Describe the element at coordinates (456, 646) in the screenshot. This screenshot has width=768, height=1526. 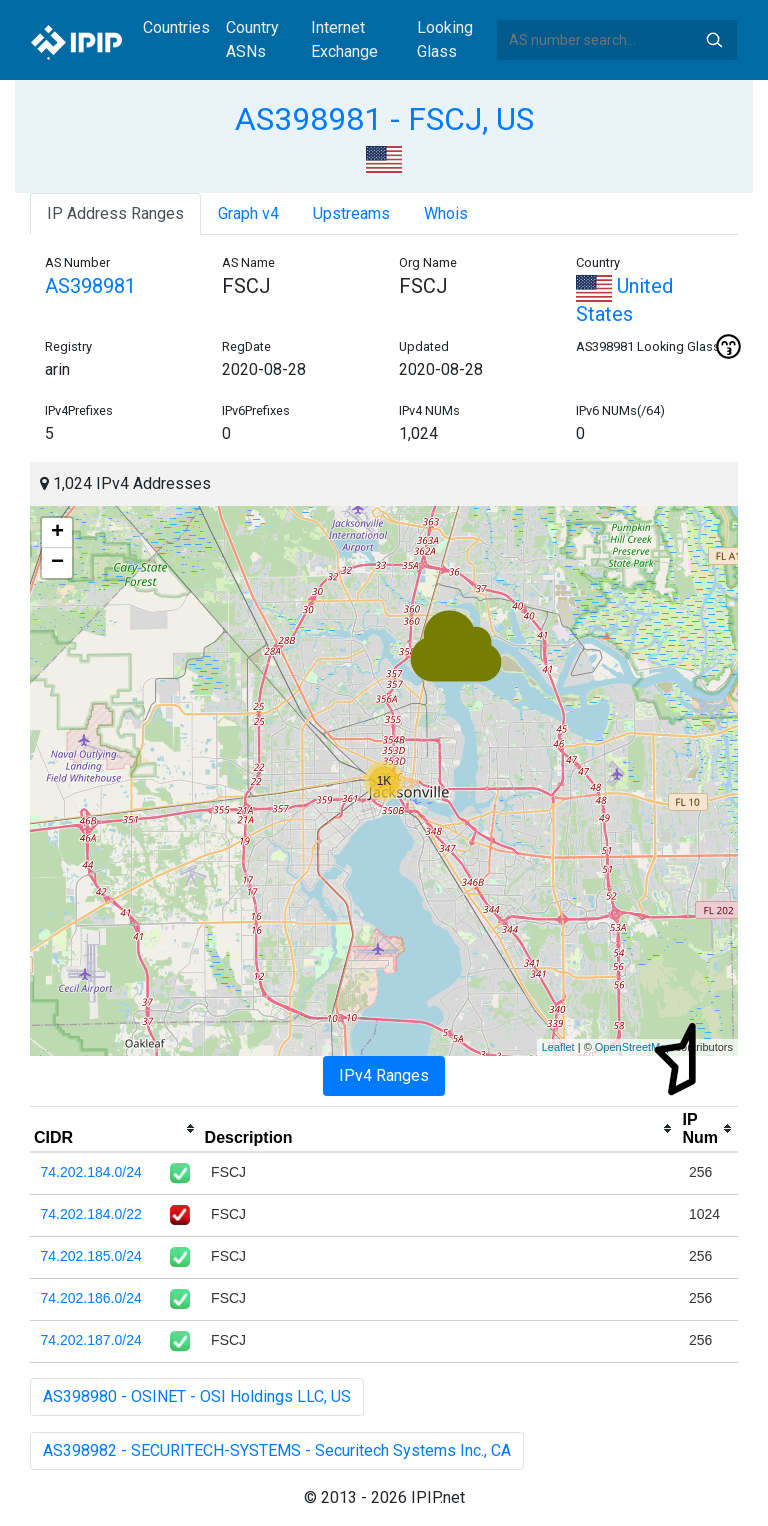
I see `cloud storage or sync status` at that location.